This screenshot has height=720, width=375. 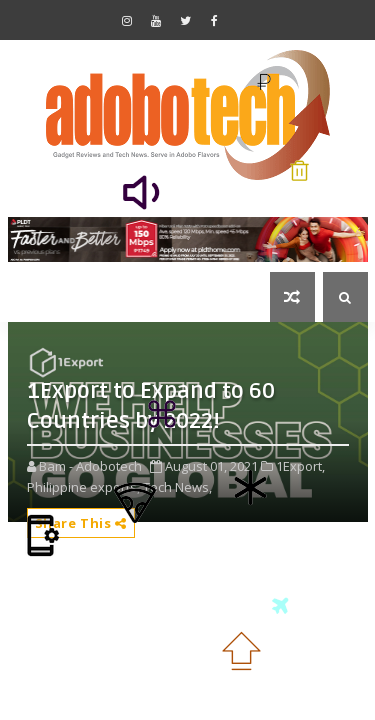 I want to click on delete this item, so click(x=299, y=171).